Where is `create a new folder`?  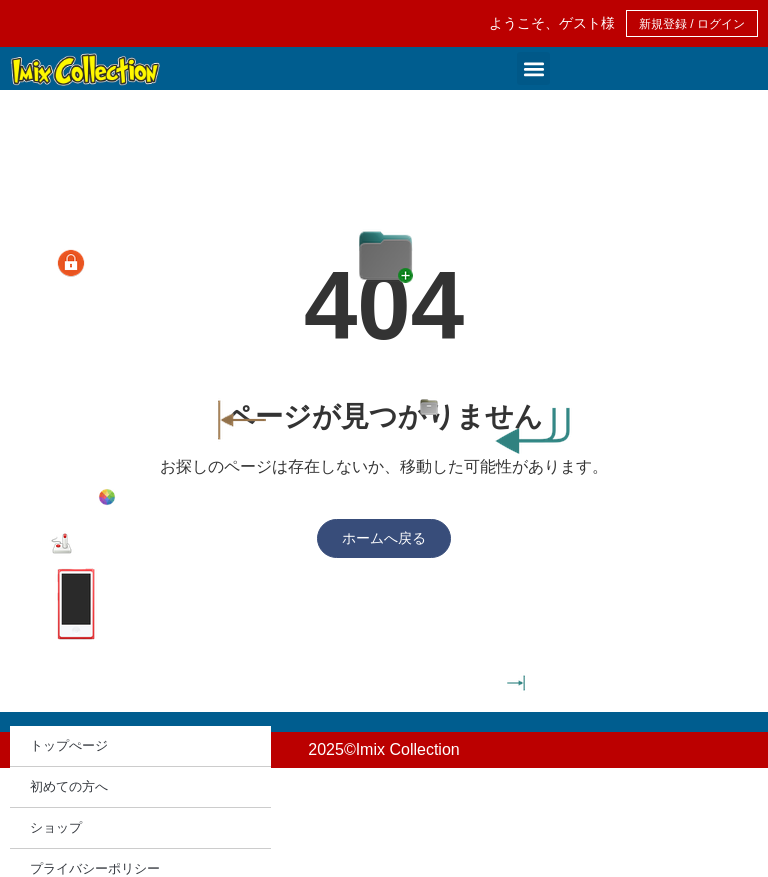 create a new folder is located at coordinates (385, 255).